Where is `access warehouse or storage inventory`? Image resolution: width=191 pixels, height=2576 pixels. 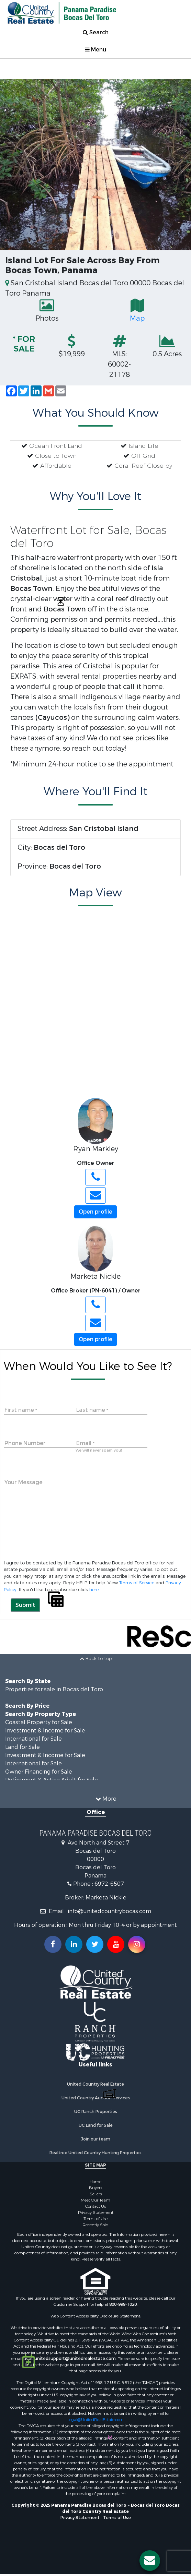 access warehouse or storage inventory is located at coordinates (109, 2094).